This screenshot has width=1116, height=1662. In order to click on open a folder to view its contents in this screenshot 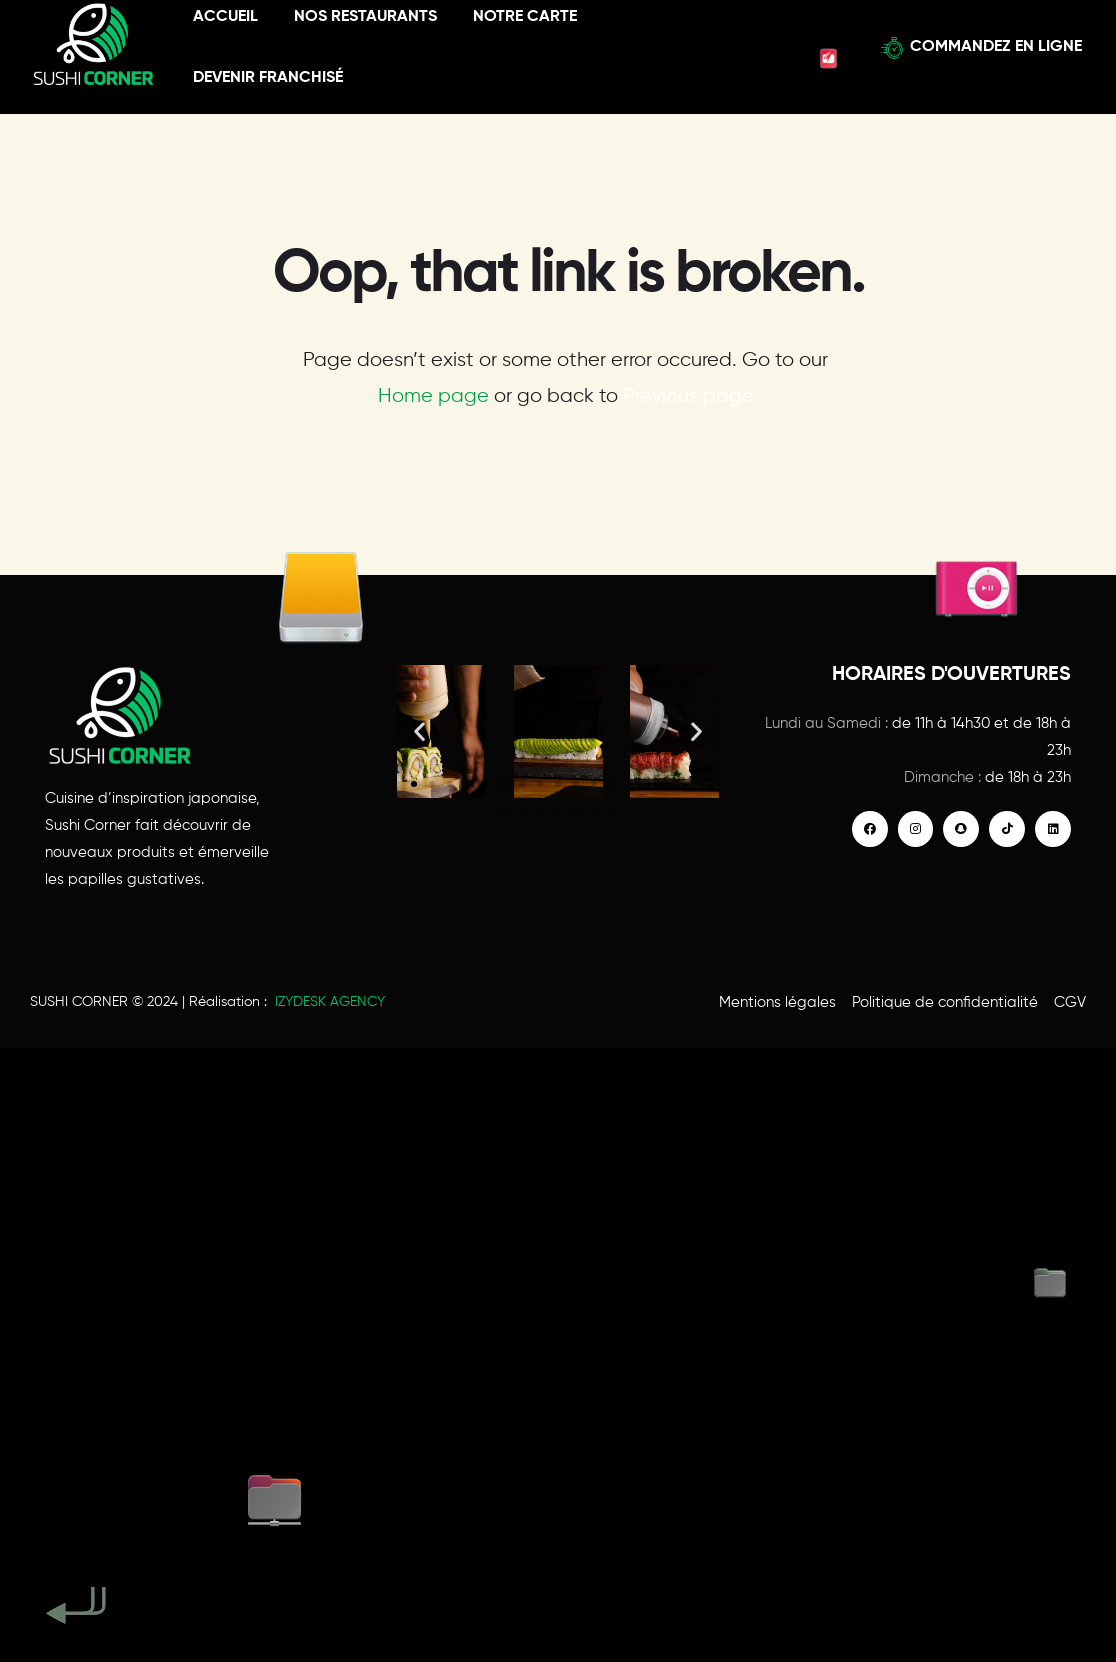, I will do `click(1050, 1282)`.